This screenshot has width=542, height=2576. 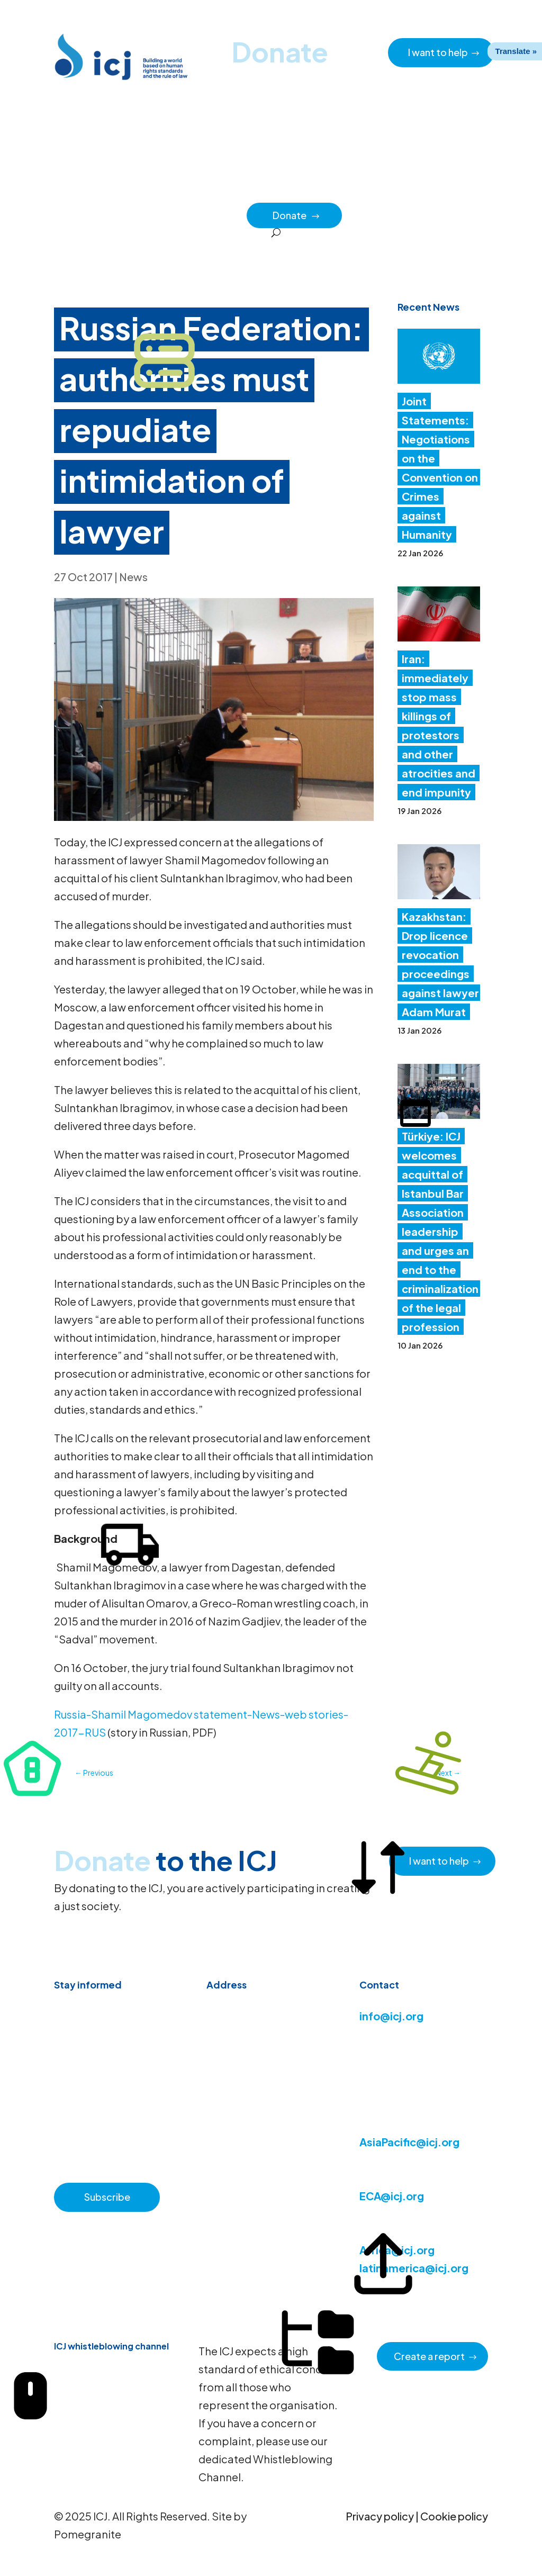 What do you see at coordinates (318, 2342) in the screenshot?
I see `browse folder hierarchy` at bounding box center [318, 2342].